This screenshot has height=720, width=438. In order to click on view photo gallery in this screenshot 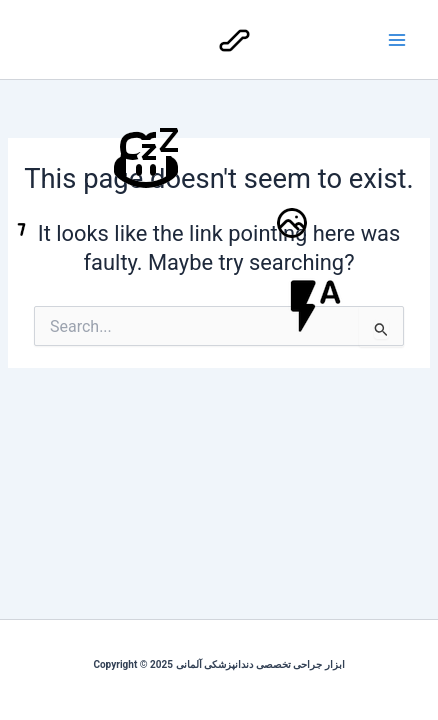, I will do `click(292, 223)`.